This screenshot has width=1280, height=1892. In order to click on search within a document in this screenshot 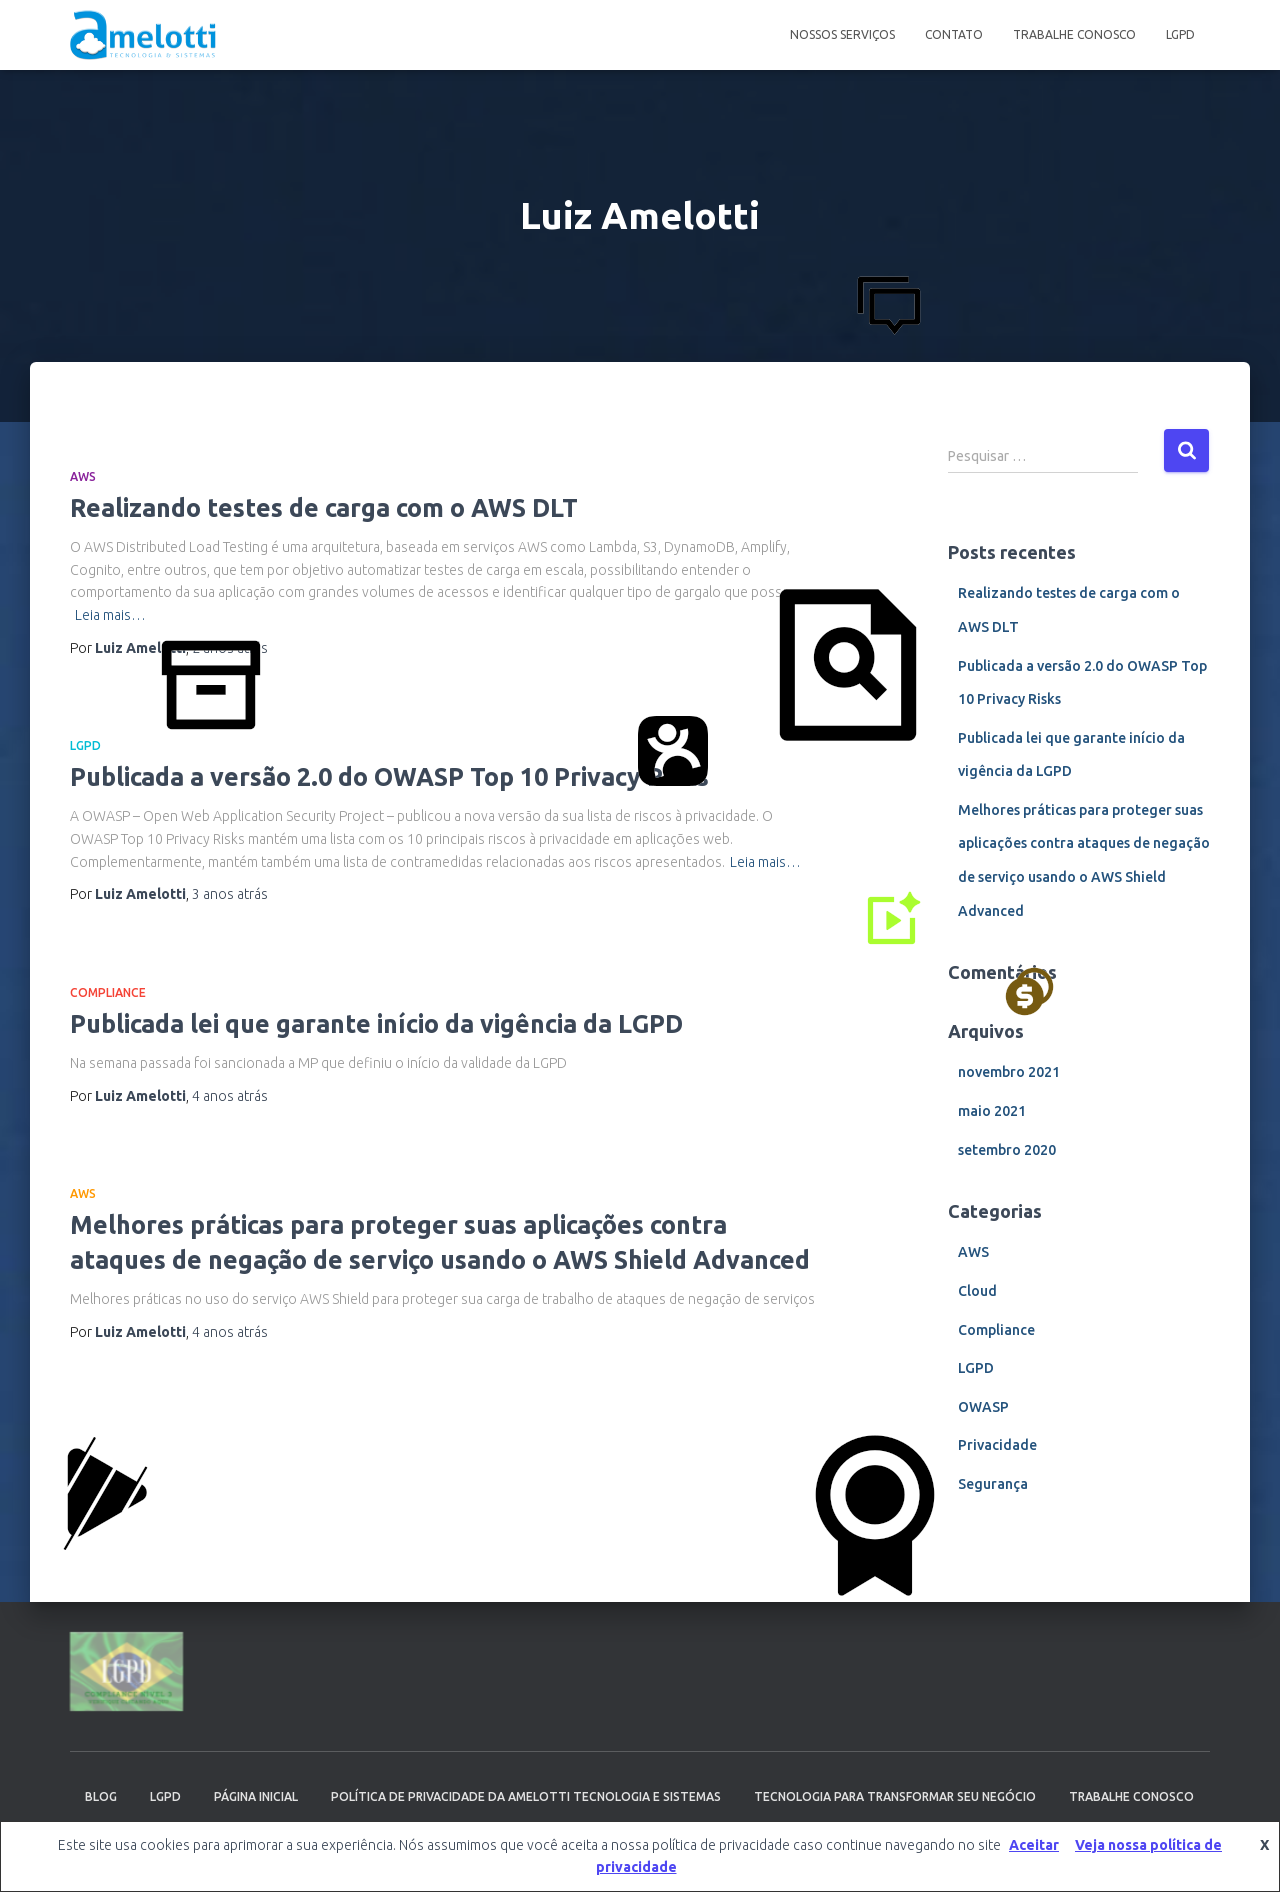, I will do `click(848, 665)`.